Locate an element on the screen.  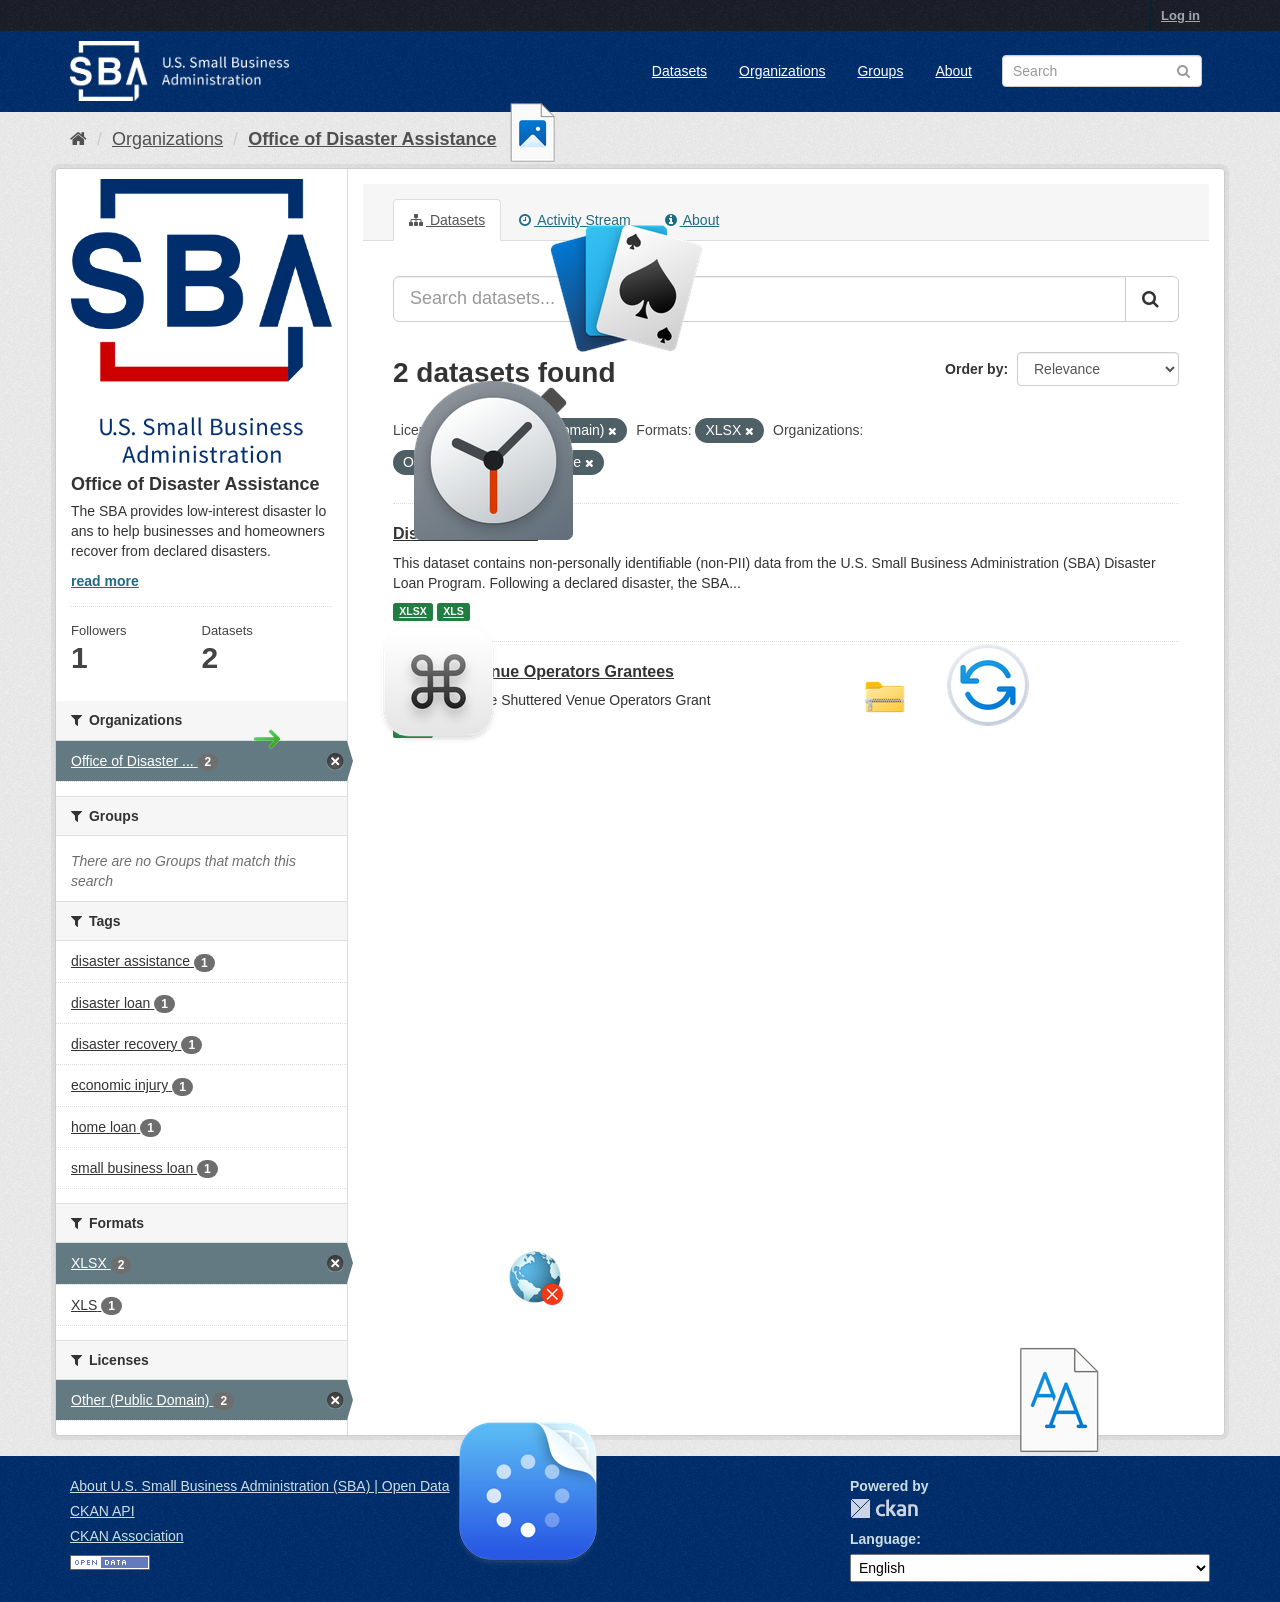
open the solitaire card game app is located at coordinates (626, 288).